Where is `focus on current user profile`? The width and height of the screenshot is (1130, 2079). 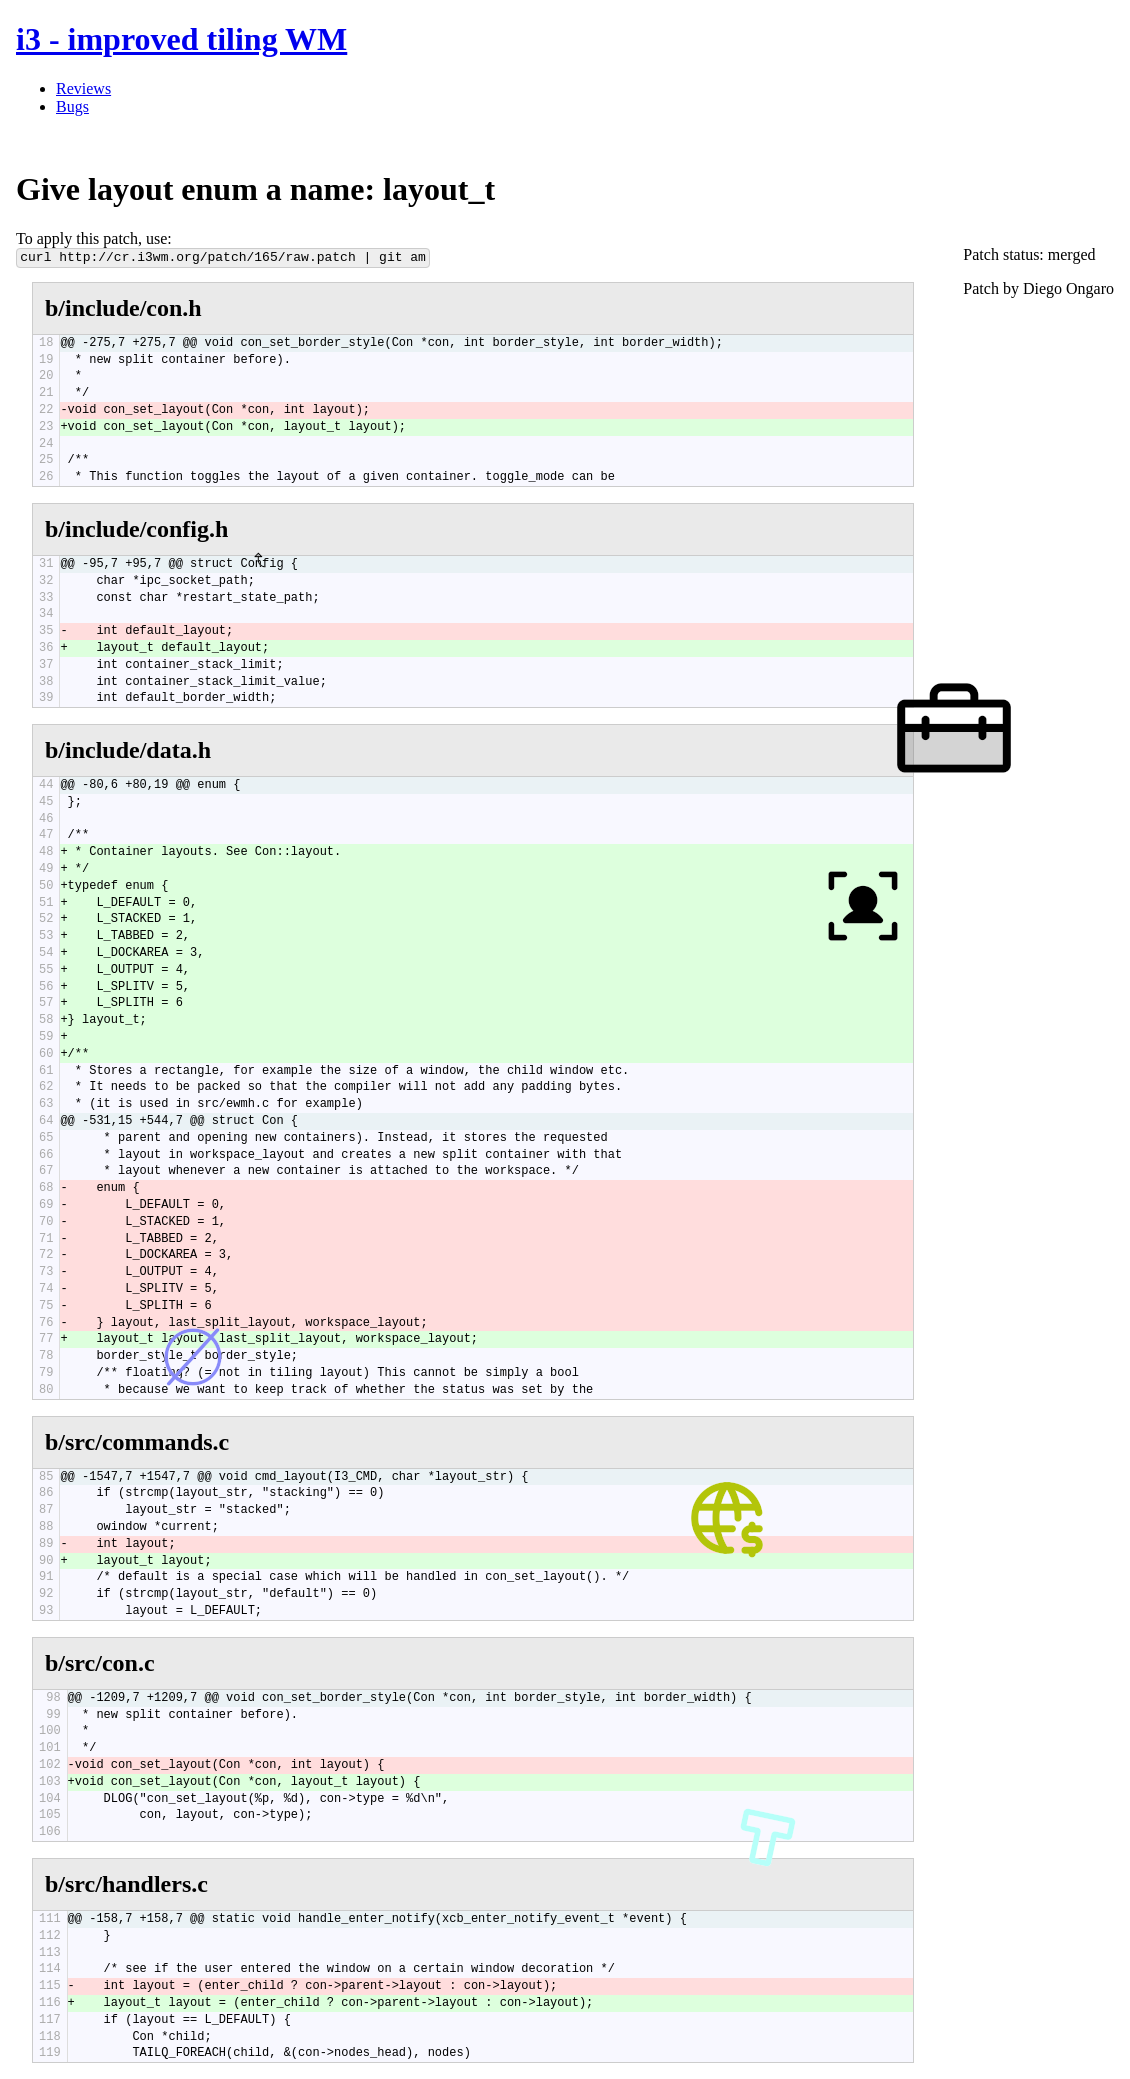
focus on current user profile is located at coordinates (863, 906).